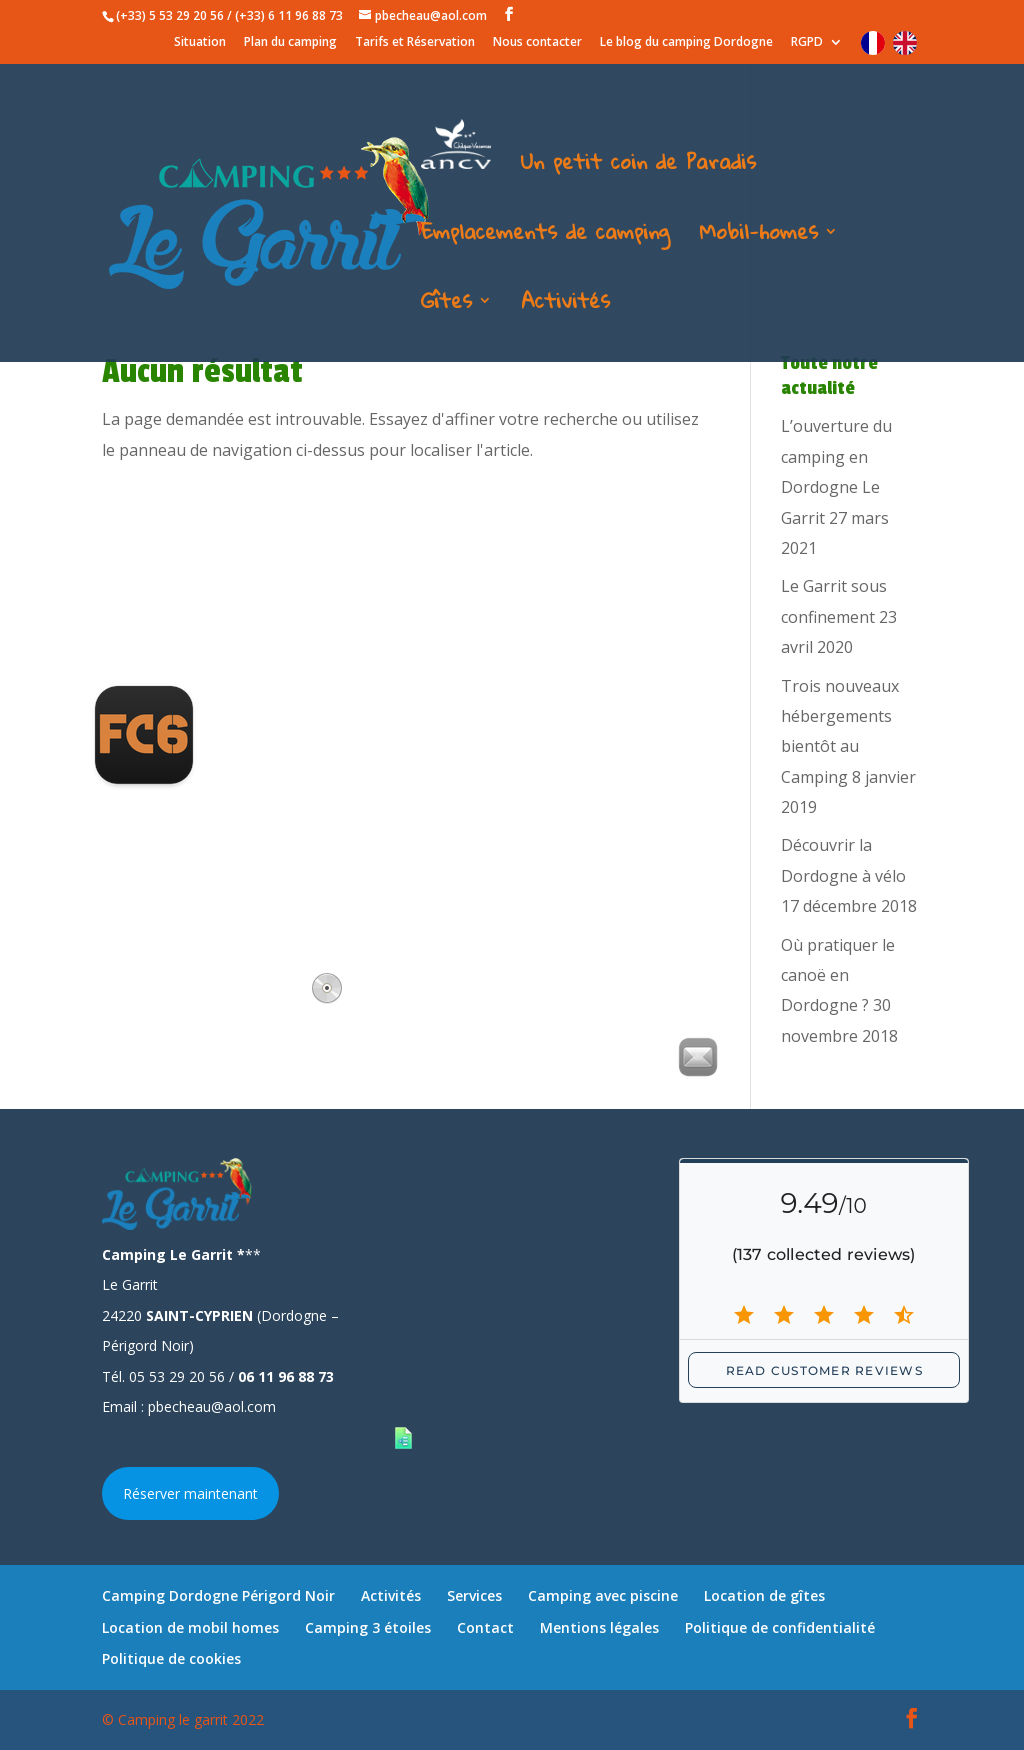  Describe the element at coordinates (698, 1057) in the screenshot. I see `open the mail app` at that location.